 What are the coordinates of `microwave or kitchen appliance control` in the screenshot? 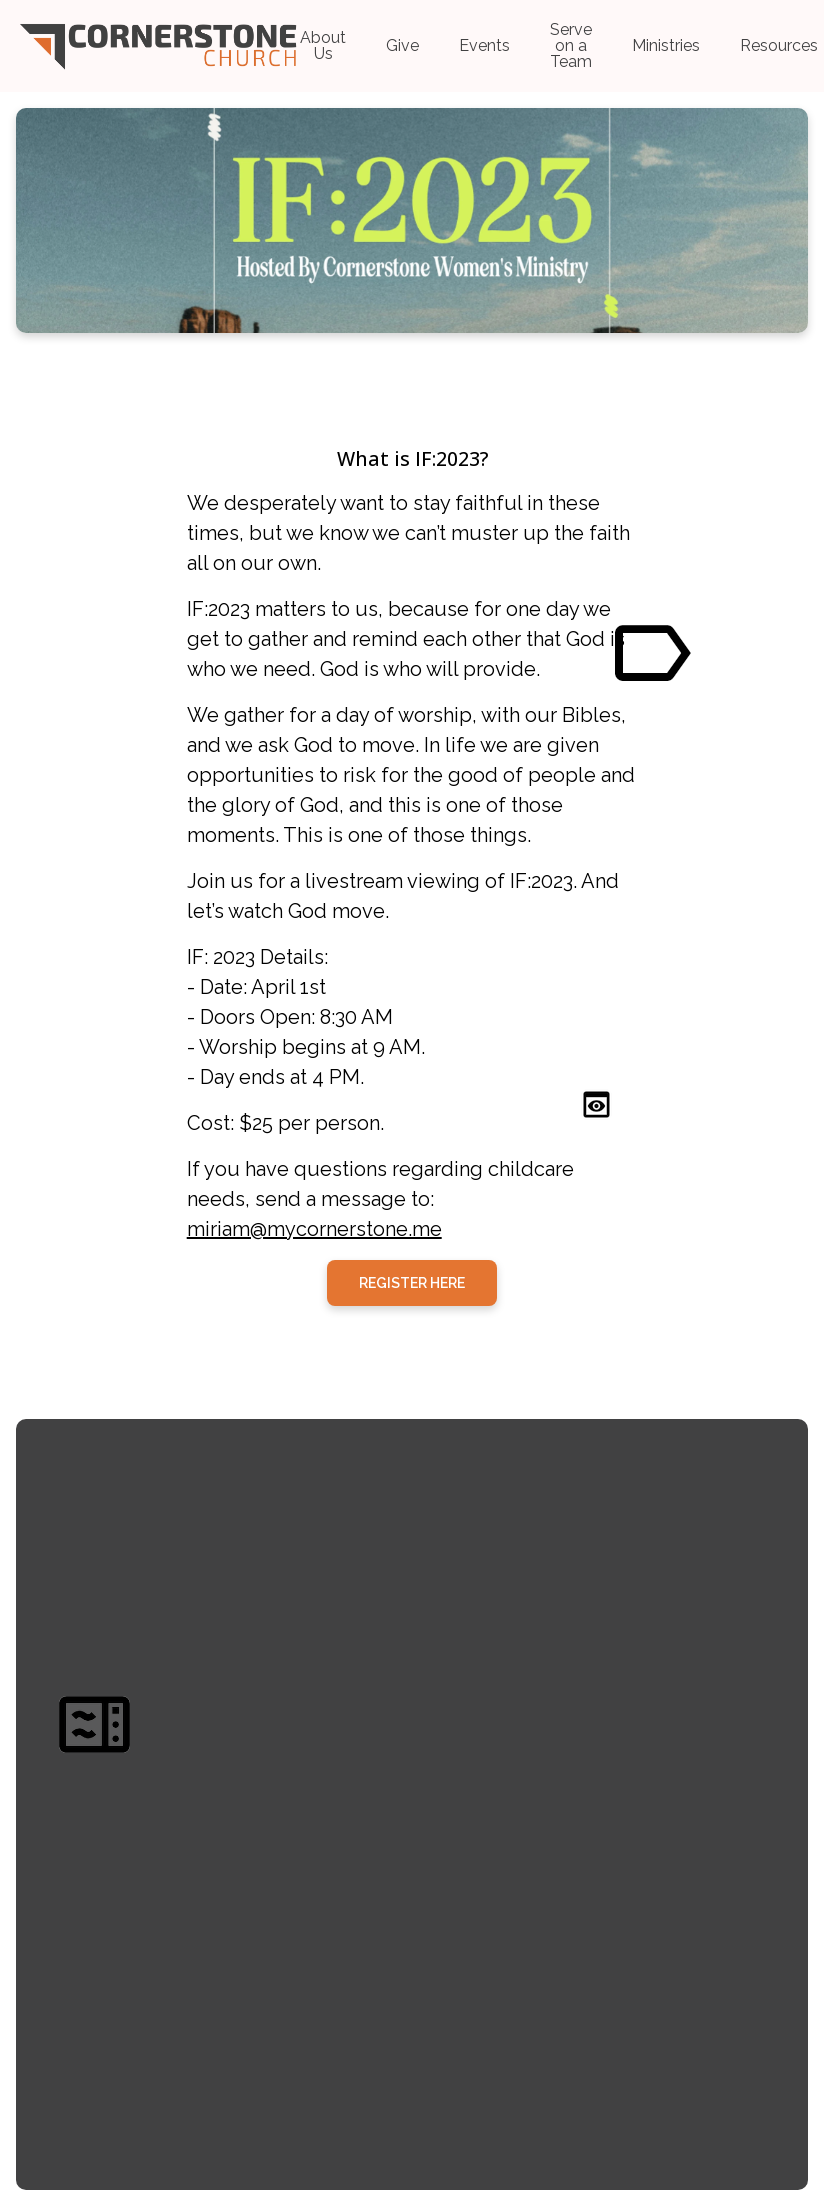 It's located at (94, 1724).